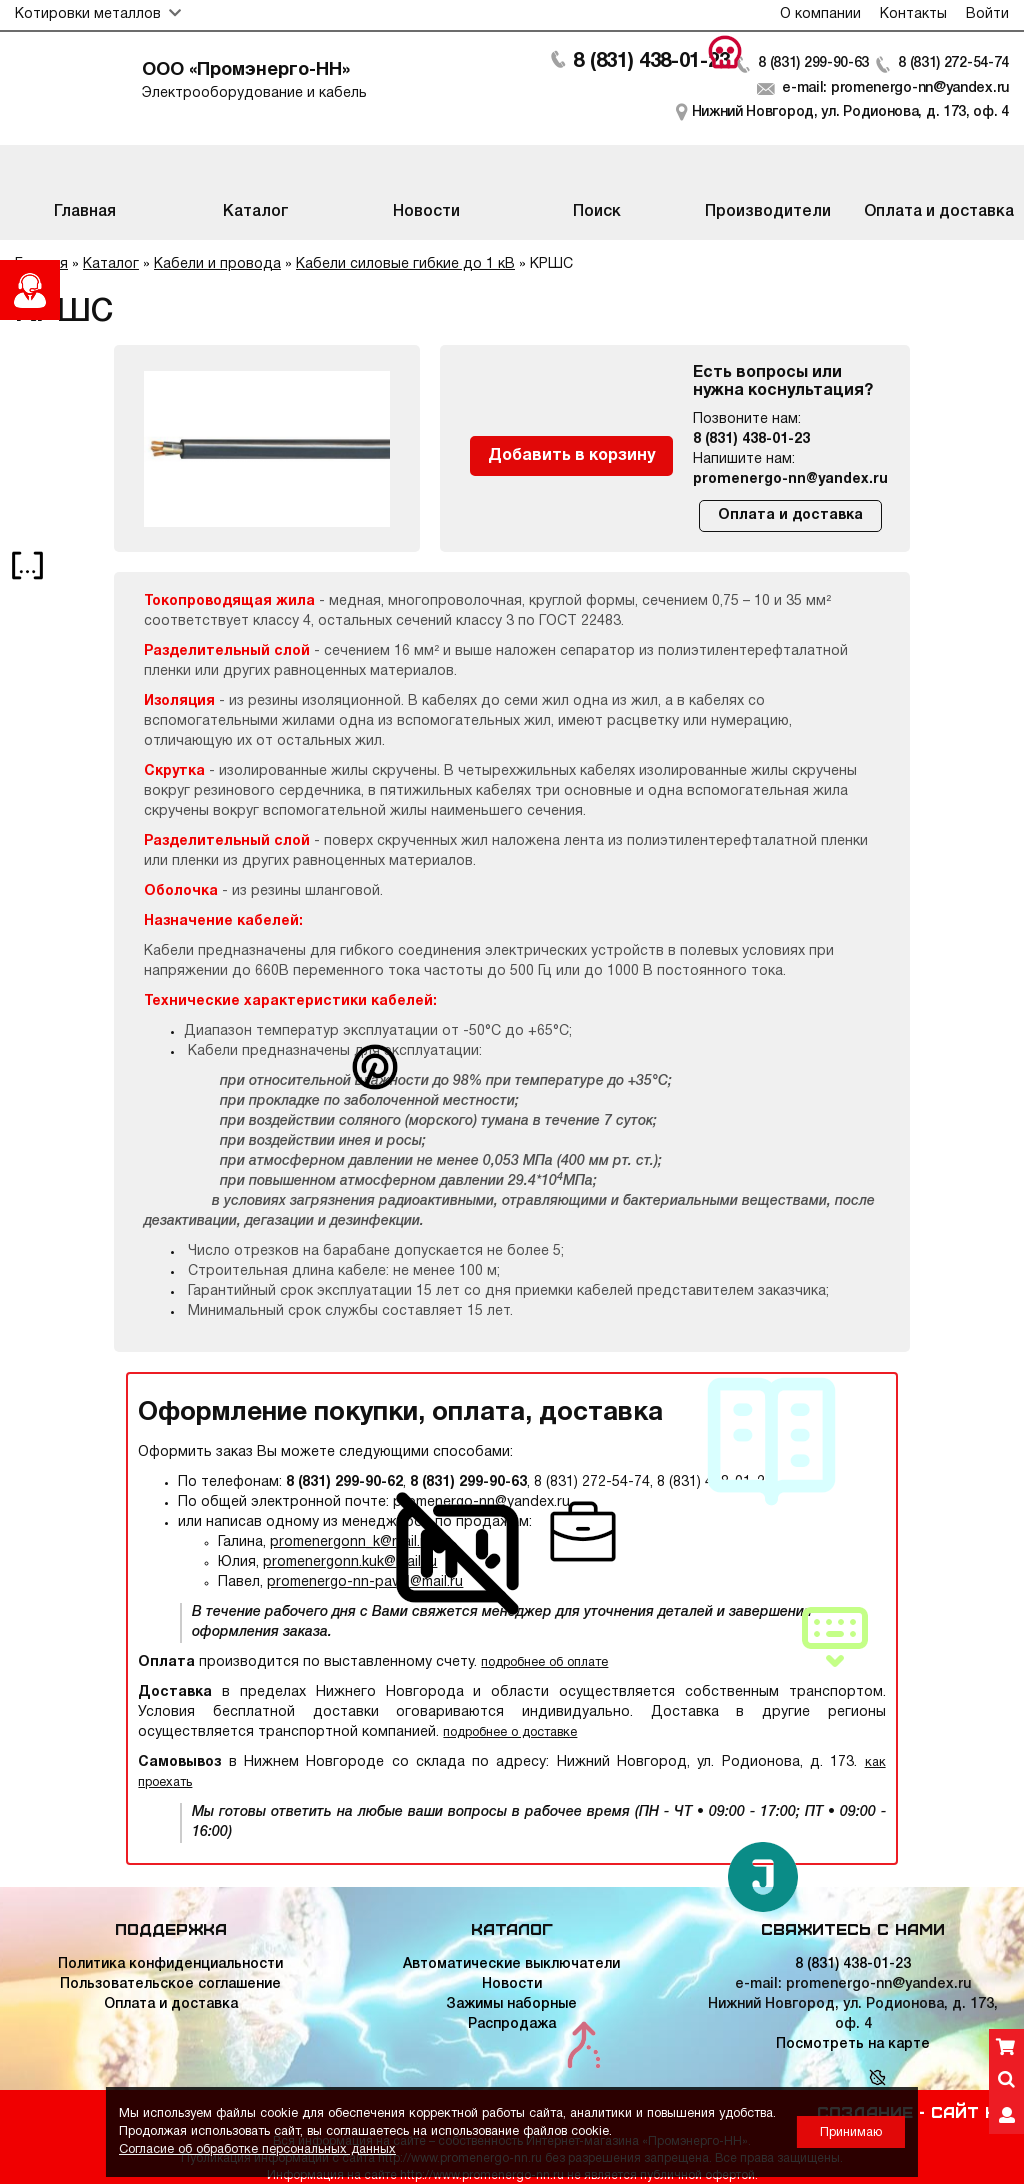  Describe the element at coordinates (27, 565) in the screenshot. I see `contains or groups related content` at that location.